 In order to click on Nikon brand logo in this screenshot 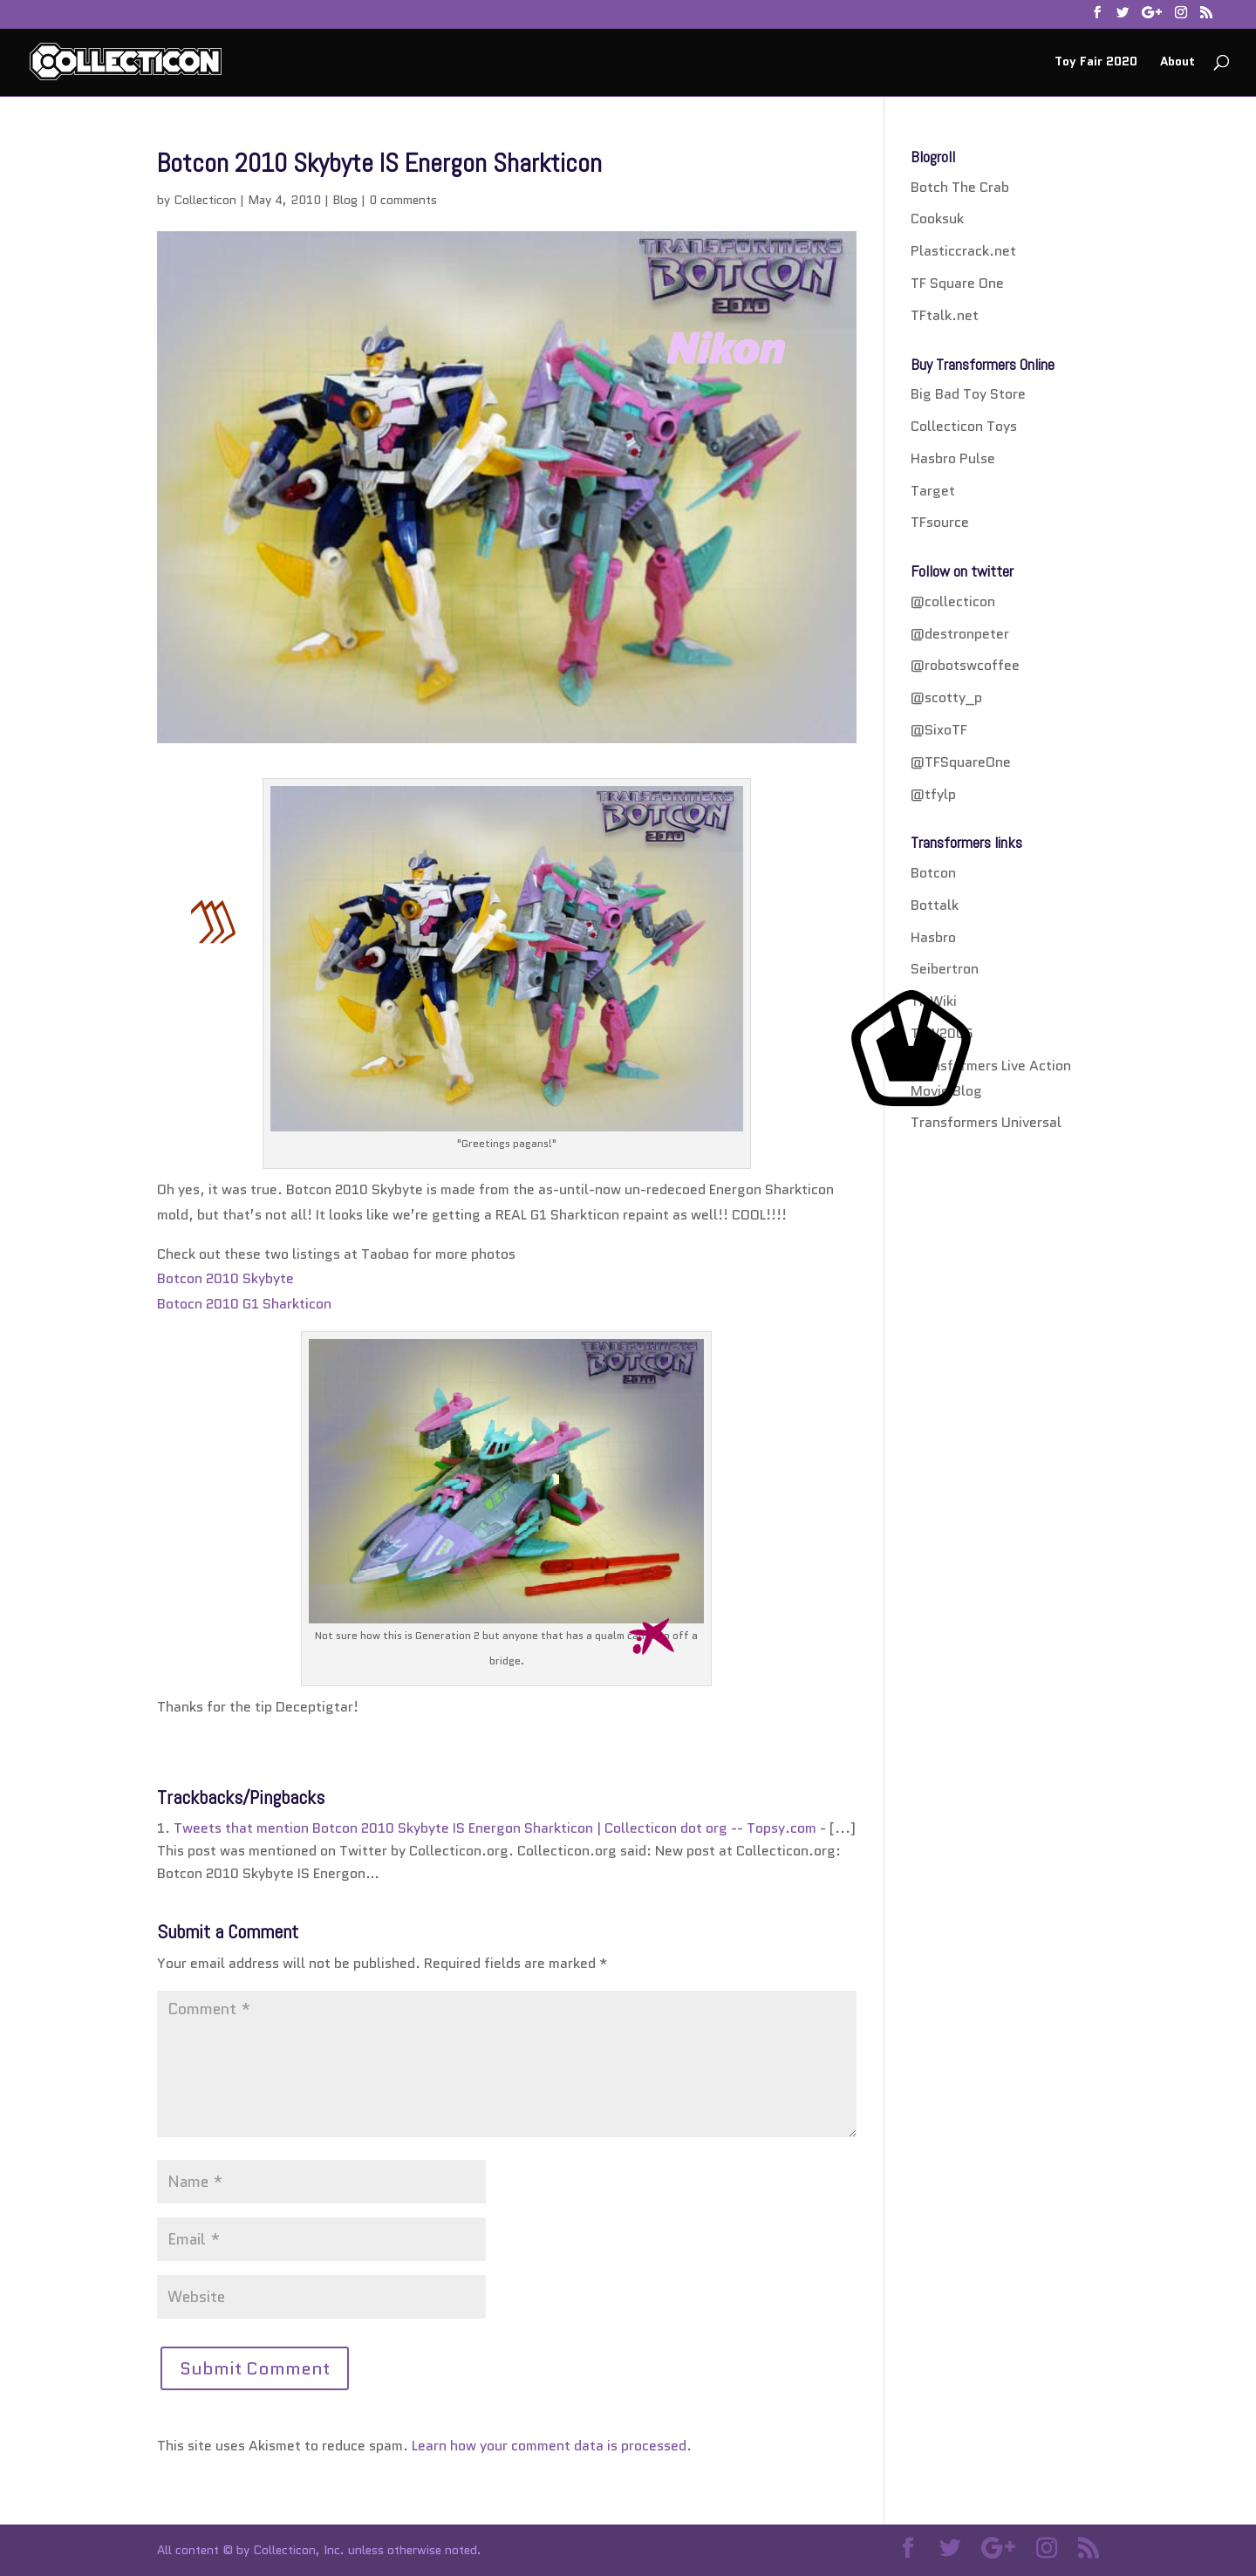, I will do `click(726, 347)`.